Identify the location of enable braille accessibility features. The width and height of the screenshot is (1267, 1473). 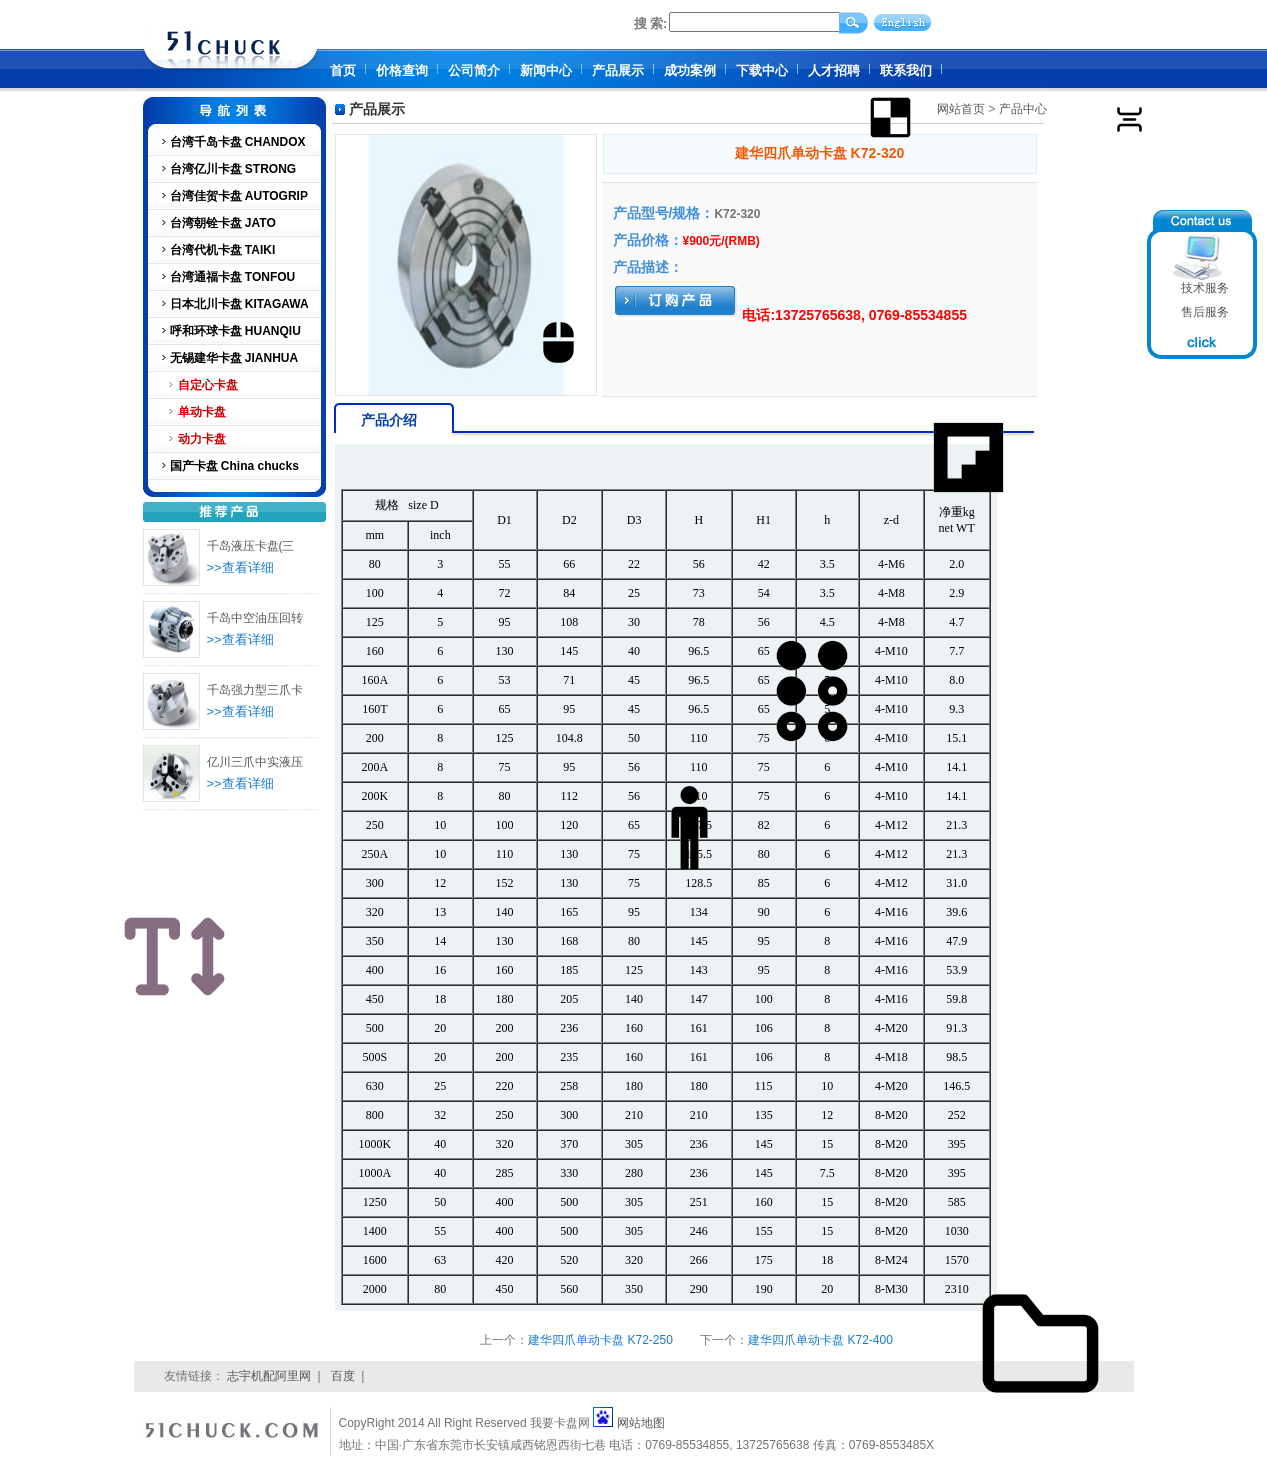
(812, 691).